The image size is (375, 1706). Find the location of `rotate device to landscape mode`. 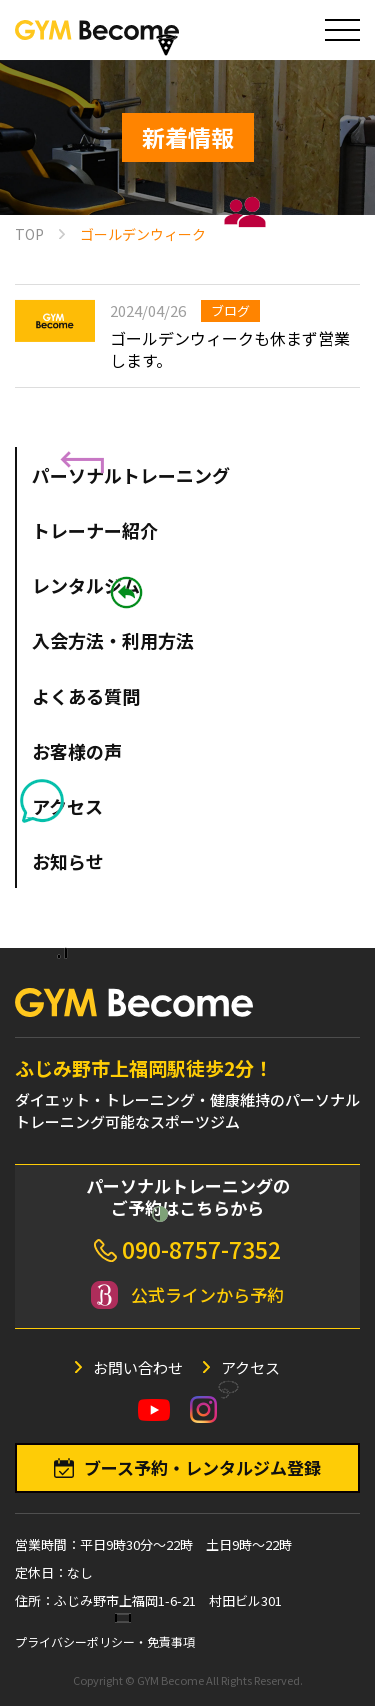

rotate device to landscape mode is located at coordinates (123, 1618).